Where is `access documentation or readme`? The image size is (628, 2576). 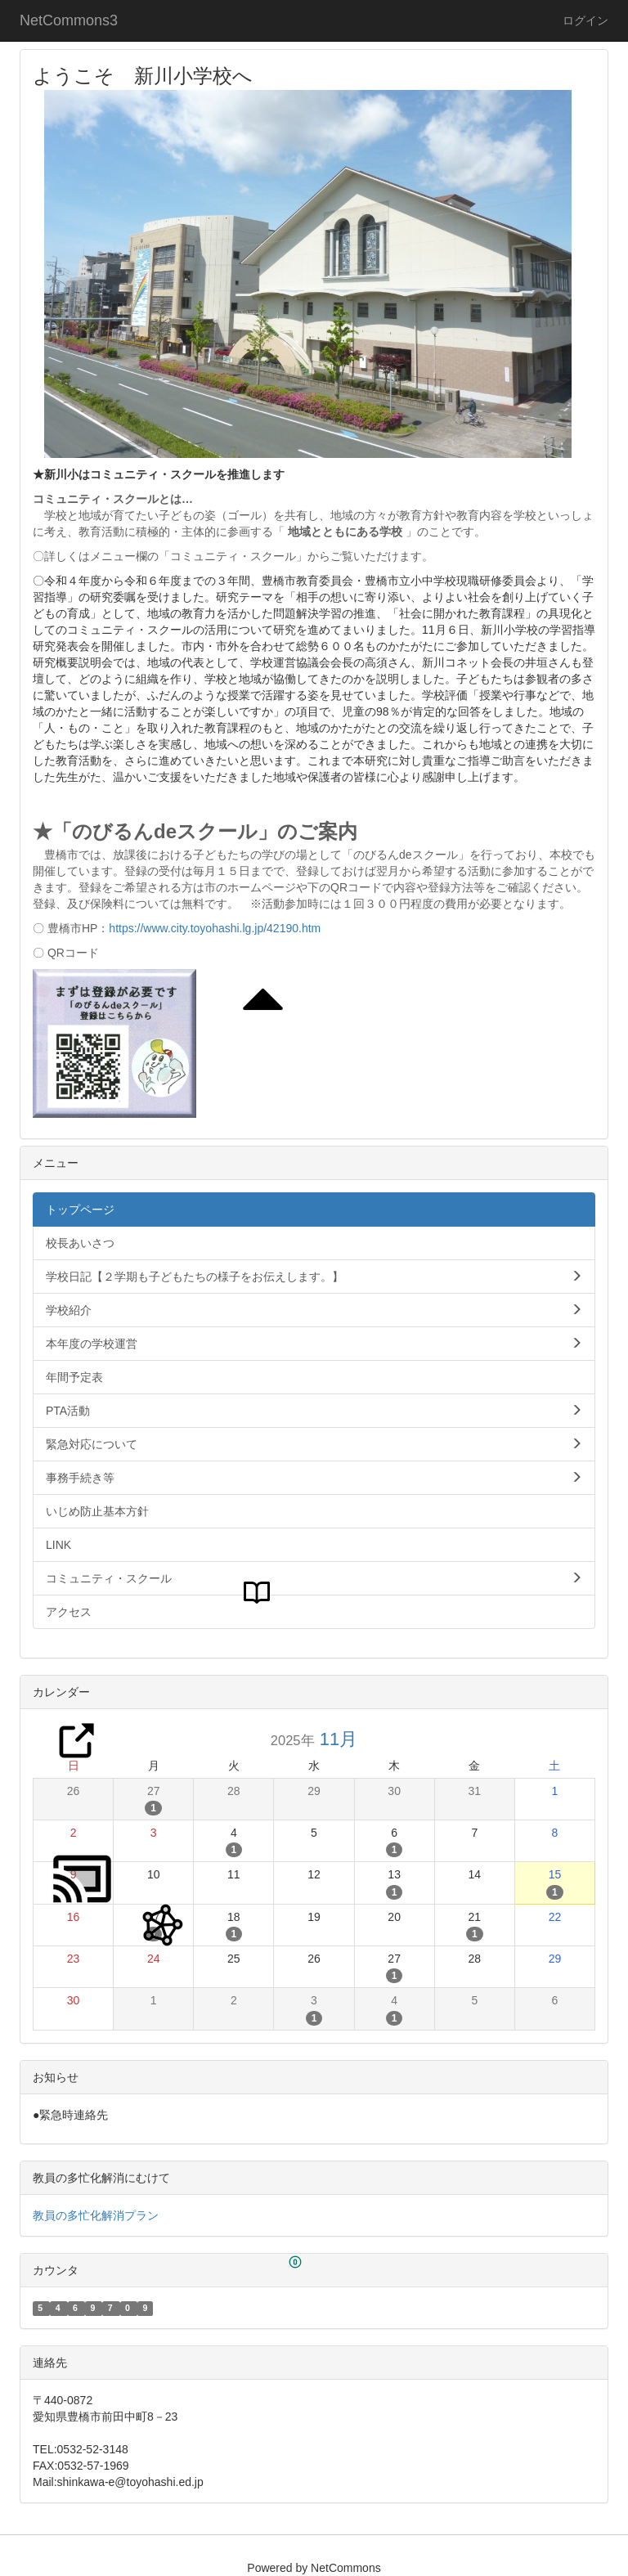
access documentation or readme is located at coordinates (257, 1593).